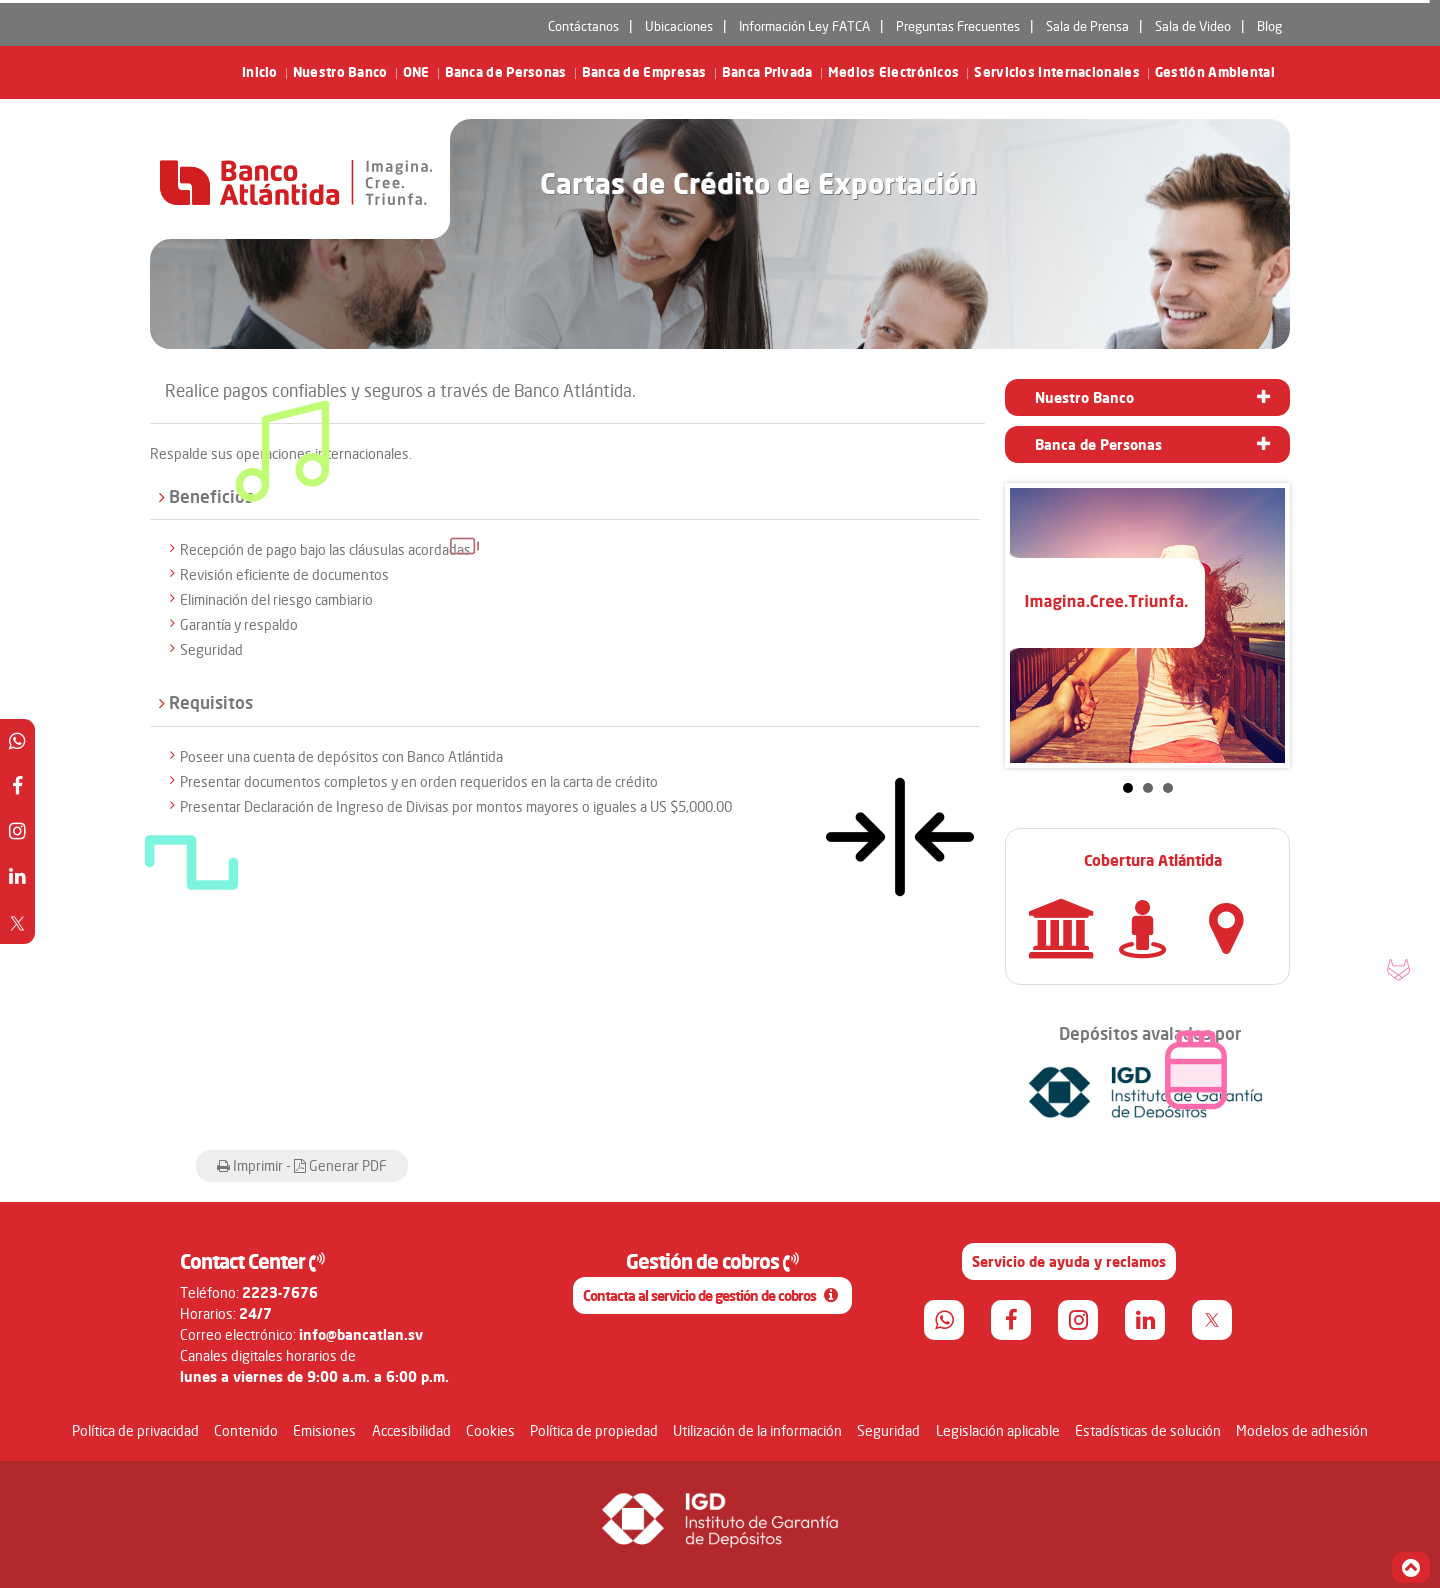 The image size is (1440, 1588). What do you see at coordinates (464, 546) in the screenshot?
I see `indicates battery is empty or depleted` at bounding box center [464, 546].